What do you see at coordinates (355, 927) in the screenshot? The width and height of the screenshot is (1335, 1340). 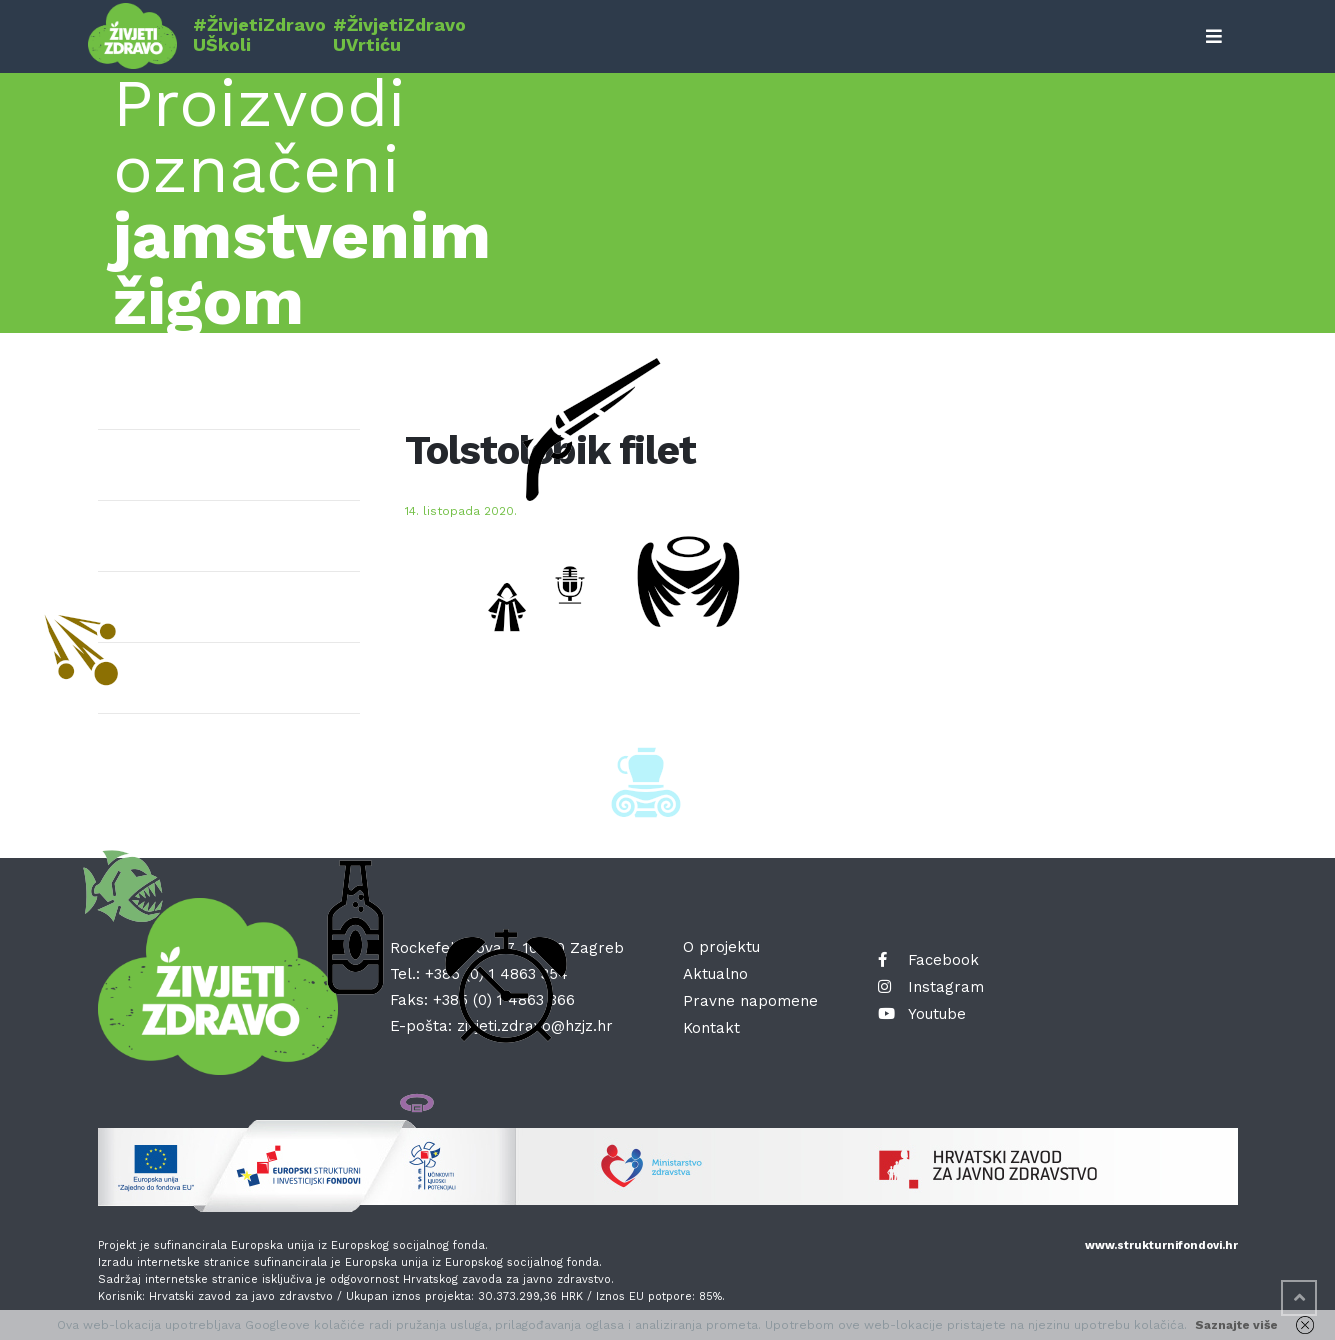 I see `browse beer or beverage options` at bounding box center [355, 927].